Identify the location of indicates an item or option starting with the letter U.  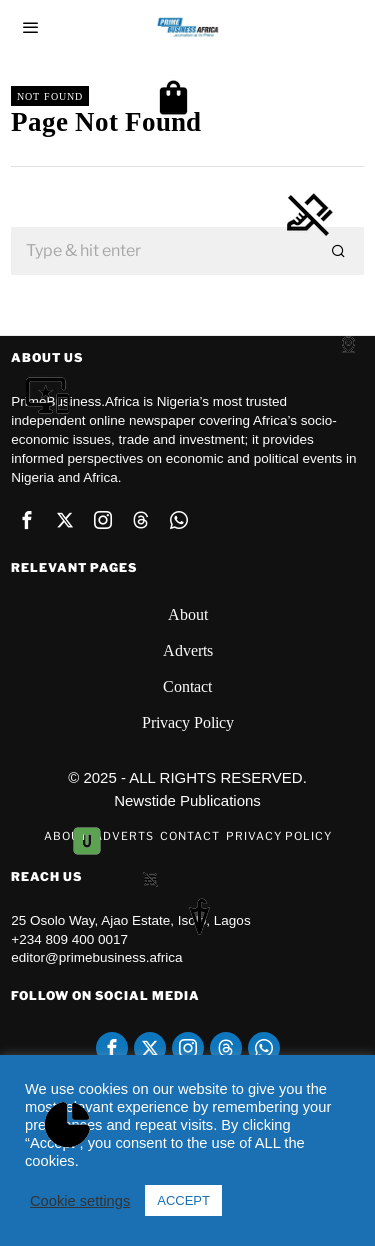
(87, 841).